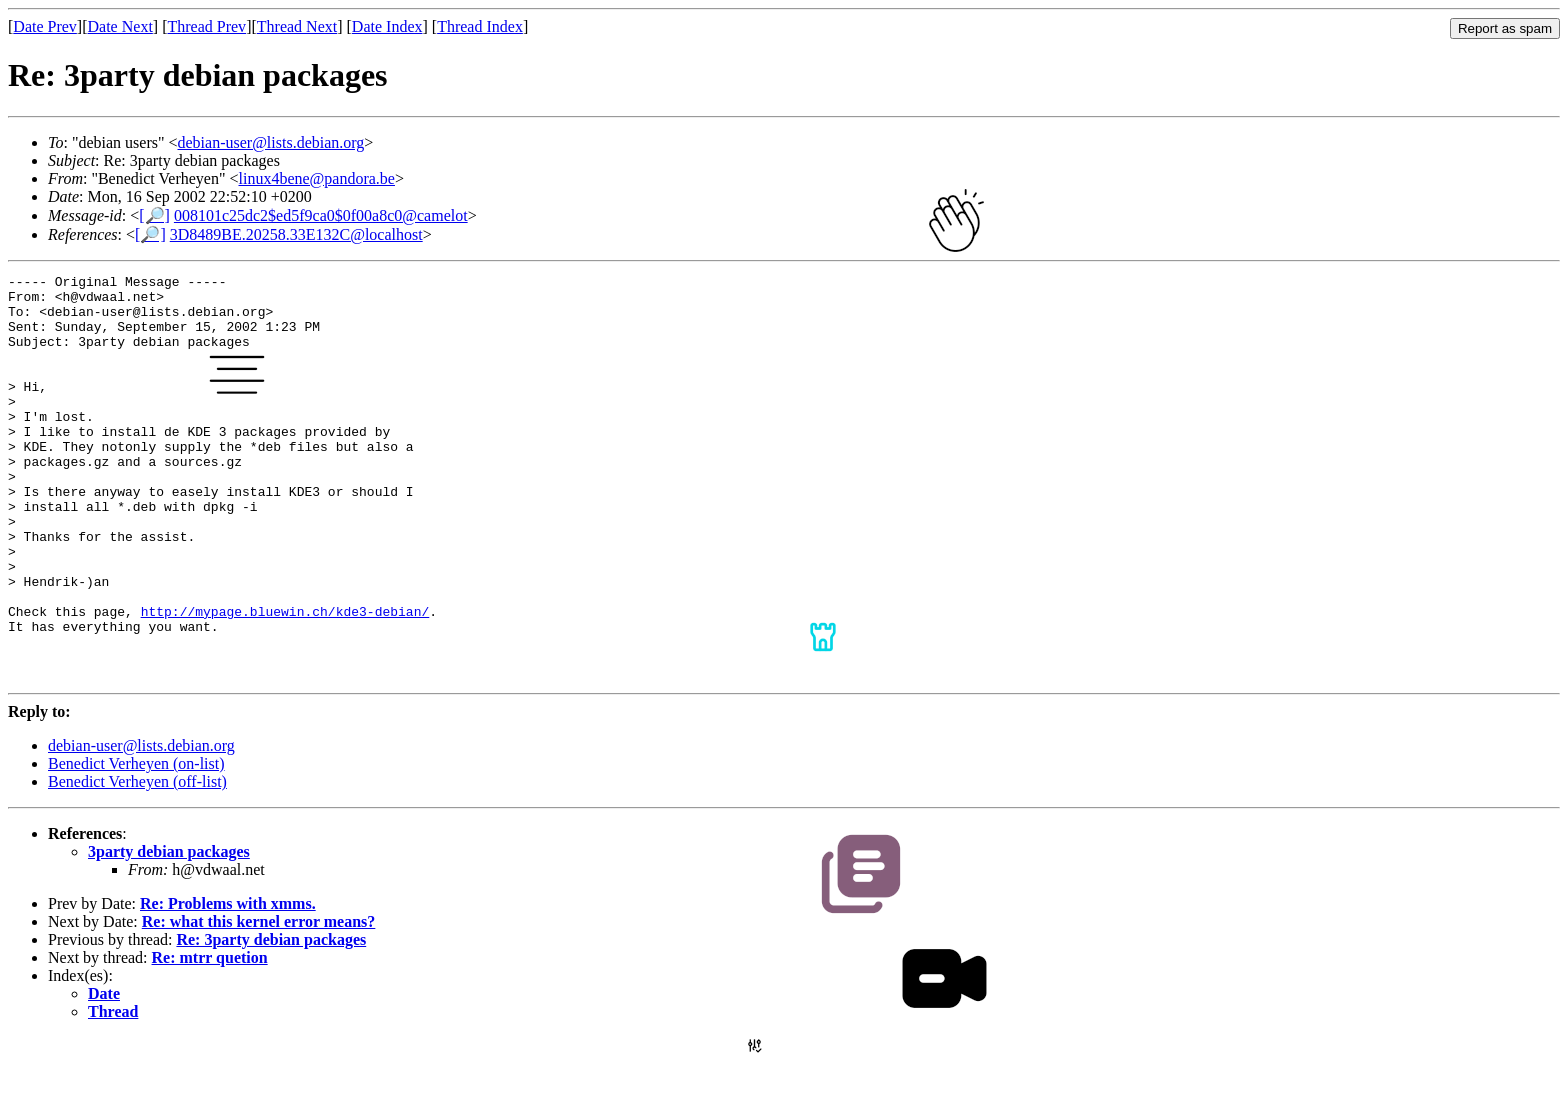 The width and height of the screenshot is (1568, 1118). What do you see at coordinates (944, 978) in the screenshot?
I see `remove video from playlist or queue` at bounding box center [944, 978].